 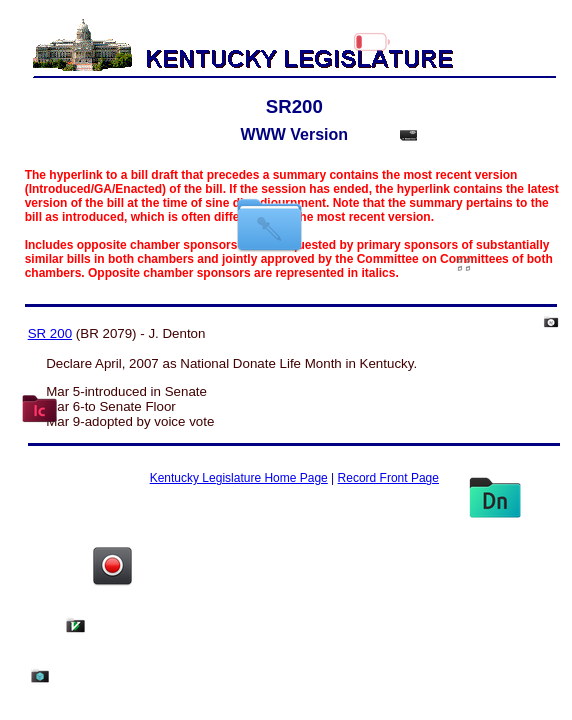 I want to click on enable grid arrangement for desktop items, so click(x=464, y=265).